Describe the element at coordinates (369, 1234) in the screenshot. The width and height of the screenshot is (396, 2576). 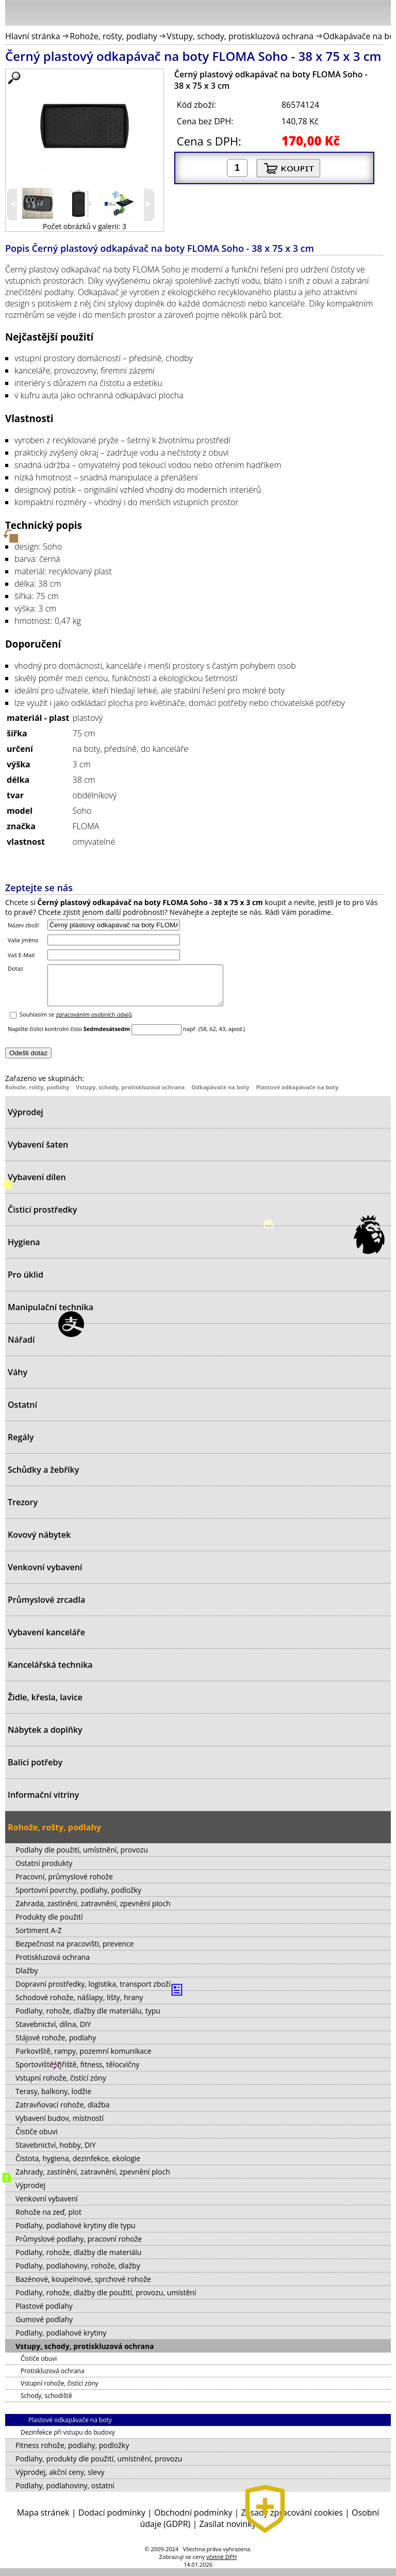
I see `view Premier League content` at that location.